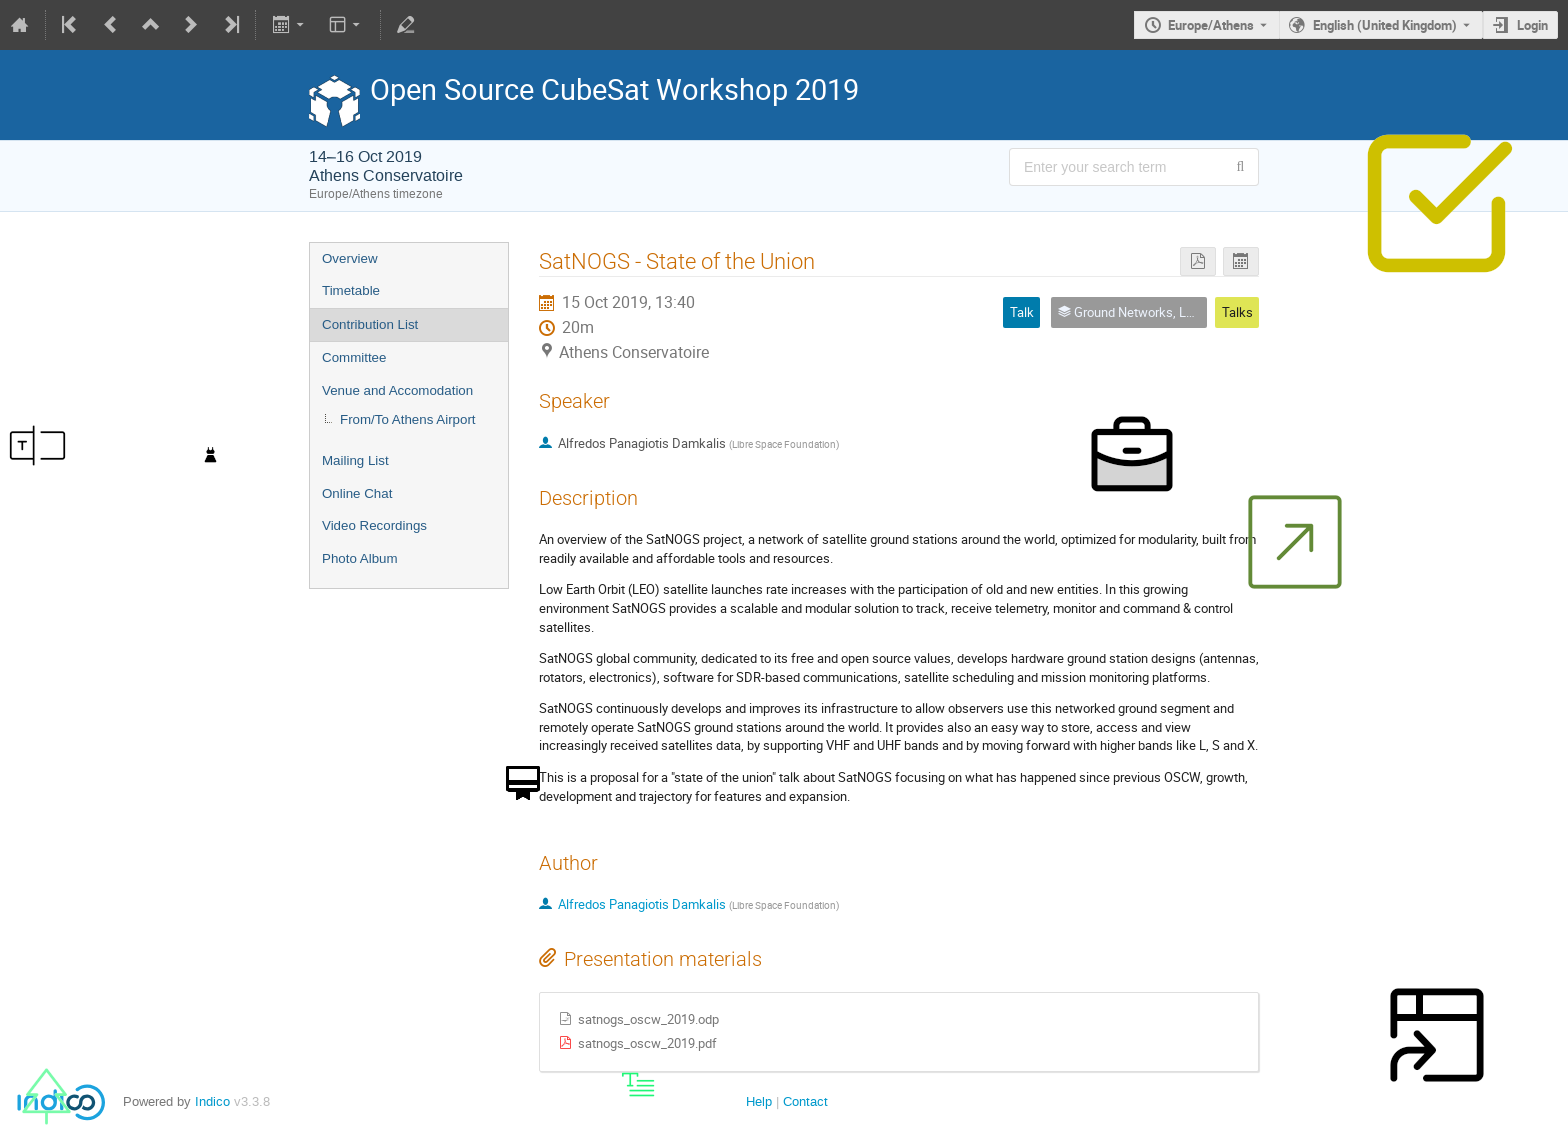 Image resolution: width=1568 pixels, height=1132 pixels. I want to click on enter text in a form field, so click(37, 445).